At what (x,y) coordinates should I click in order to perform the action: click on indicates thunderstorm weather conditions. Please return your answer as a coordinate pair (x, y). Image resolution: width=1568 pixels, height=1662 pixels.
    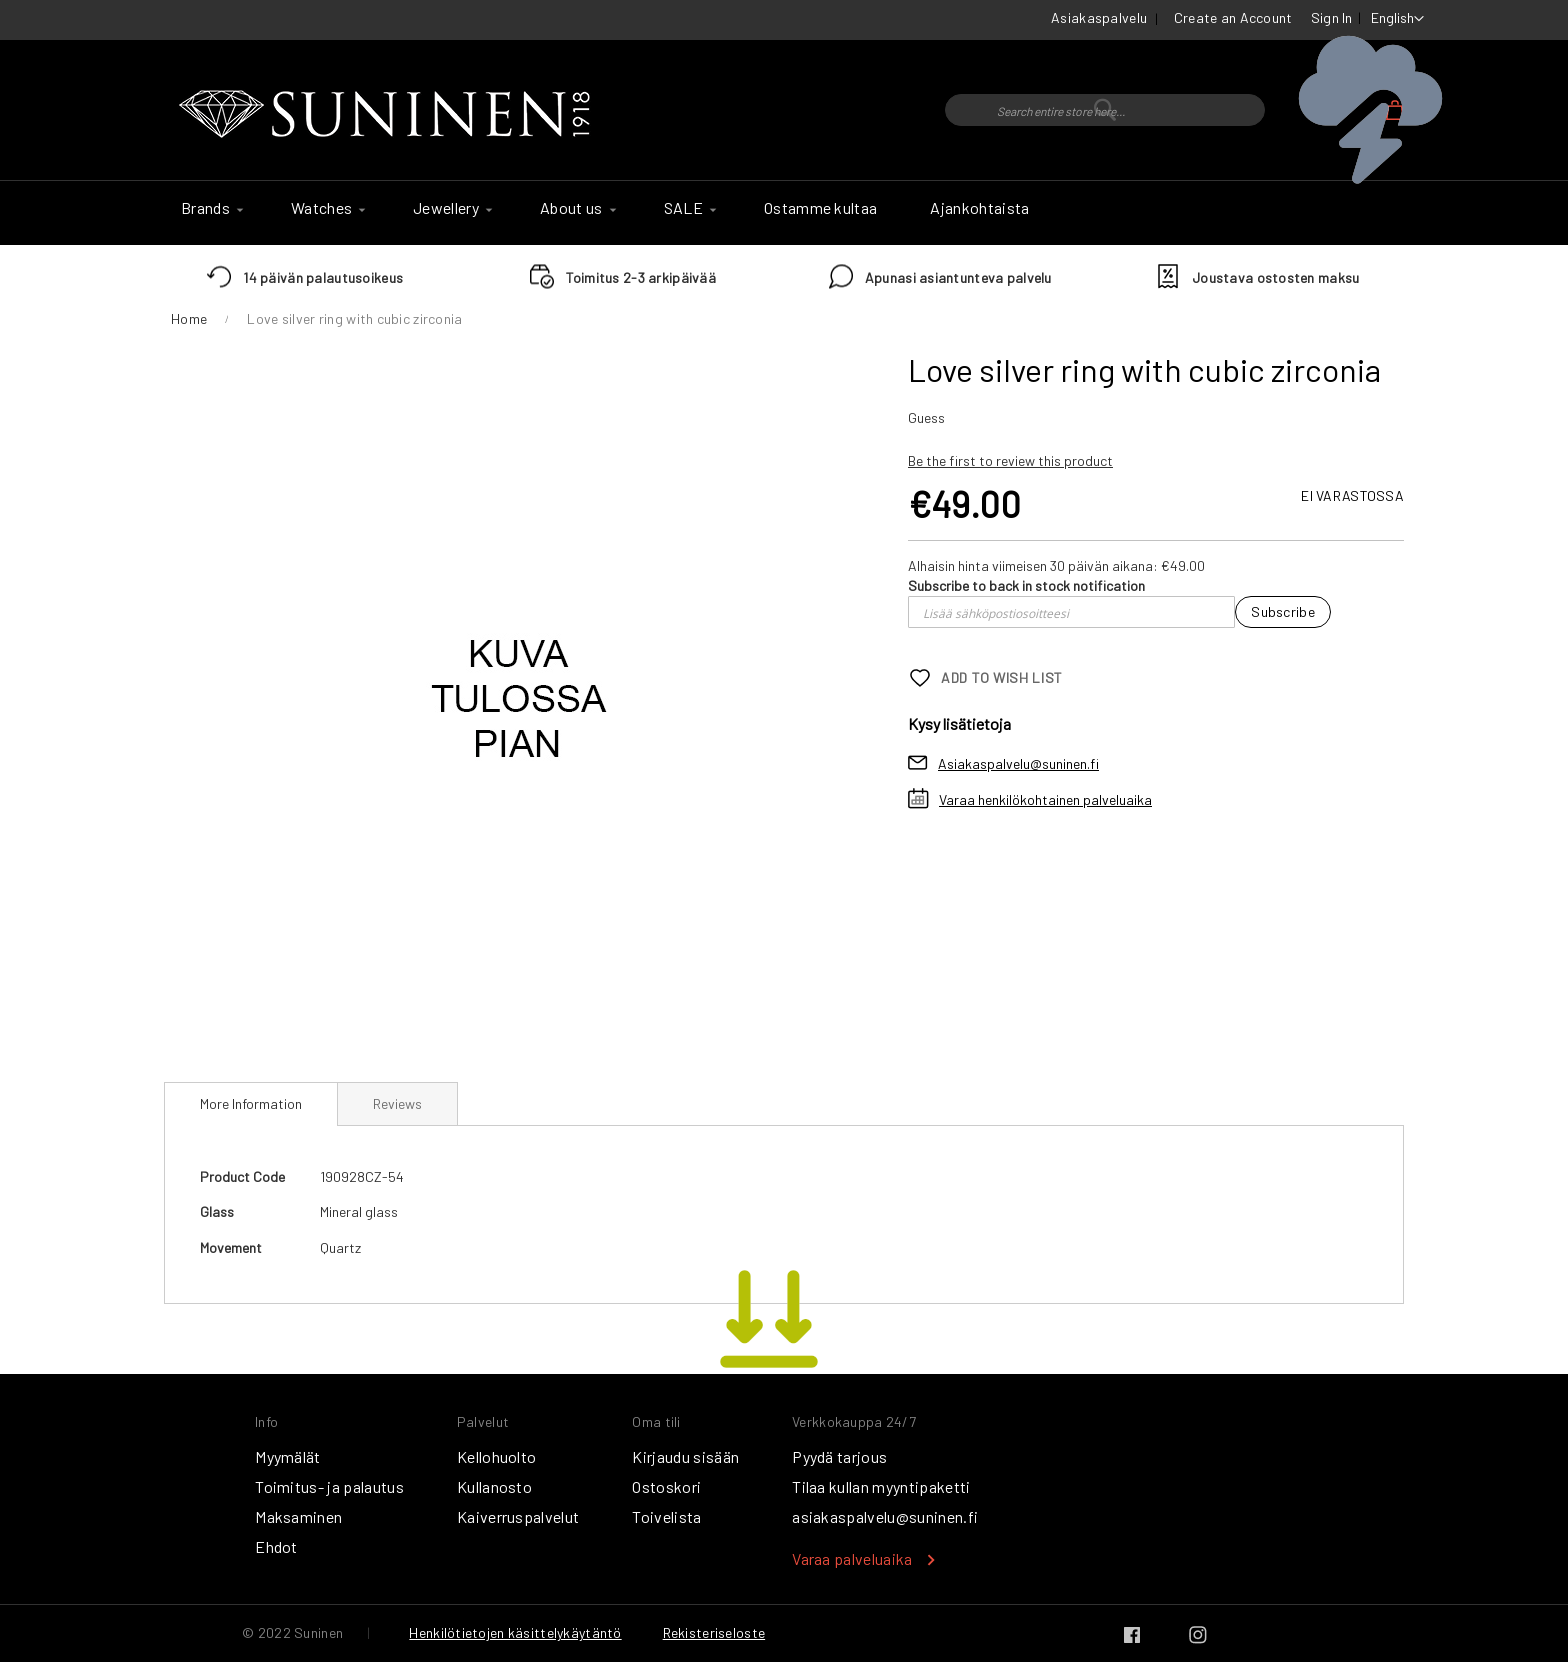
    Looking at the image, I should click on (1370, 107).